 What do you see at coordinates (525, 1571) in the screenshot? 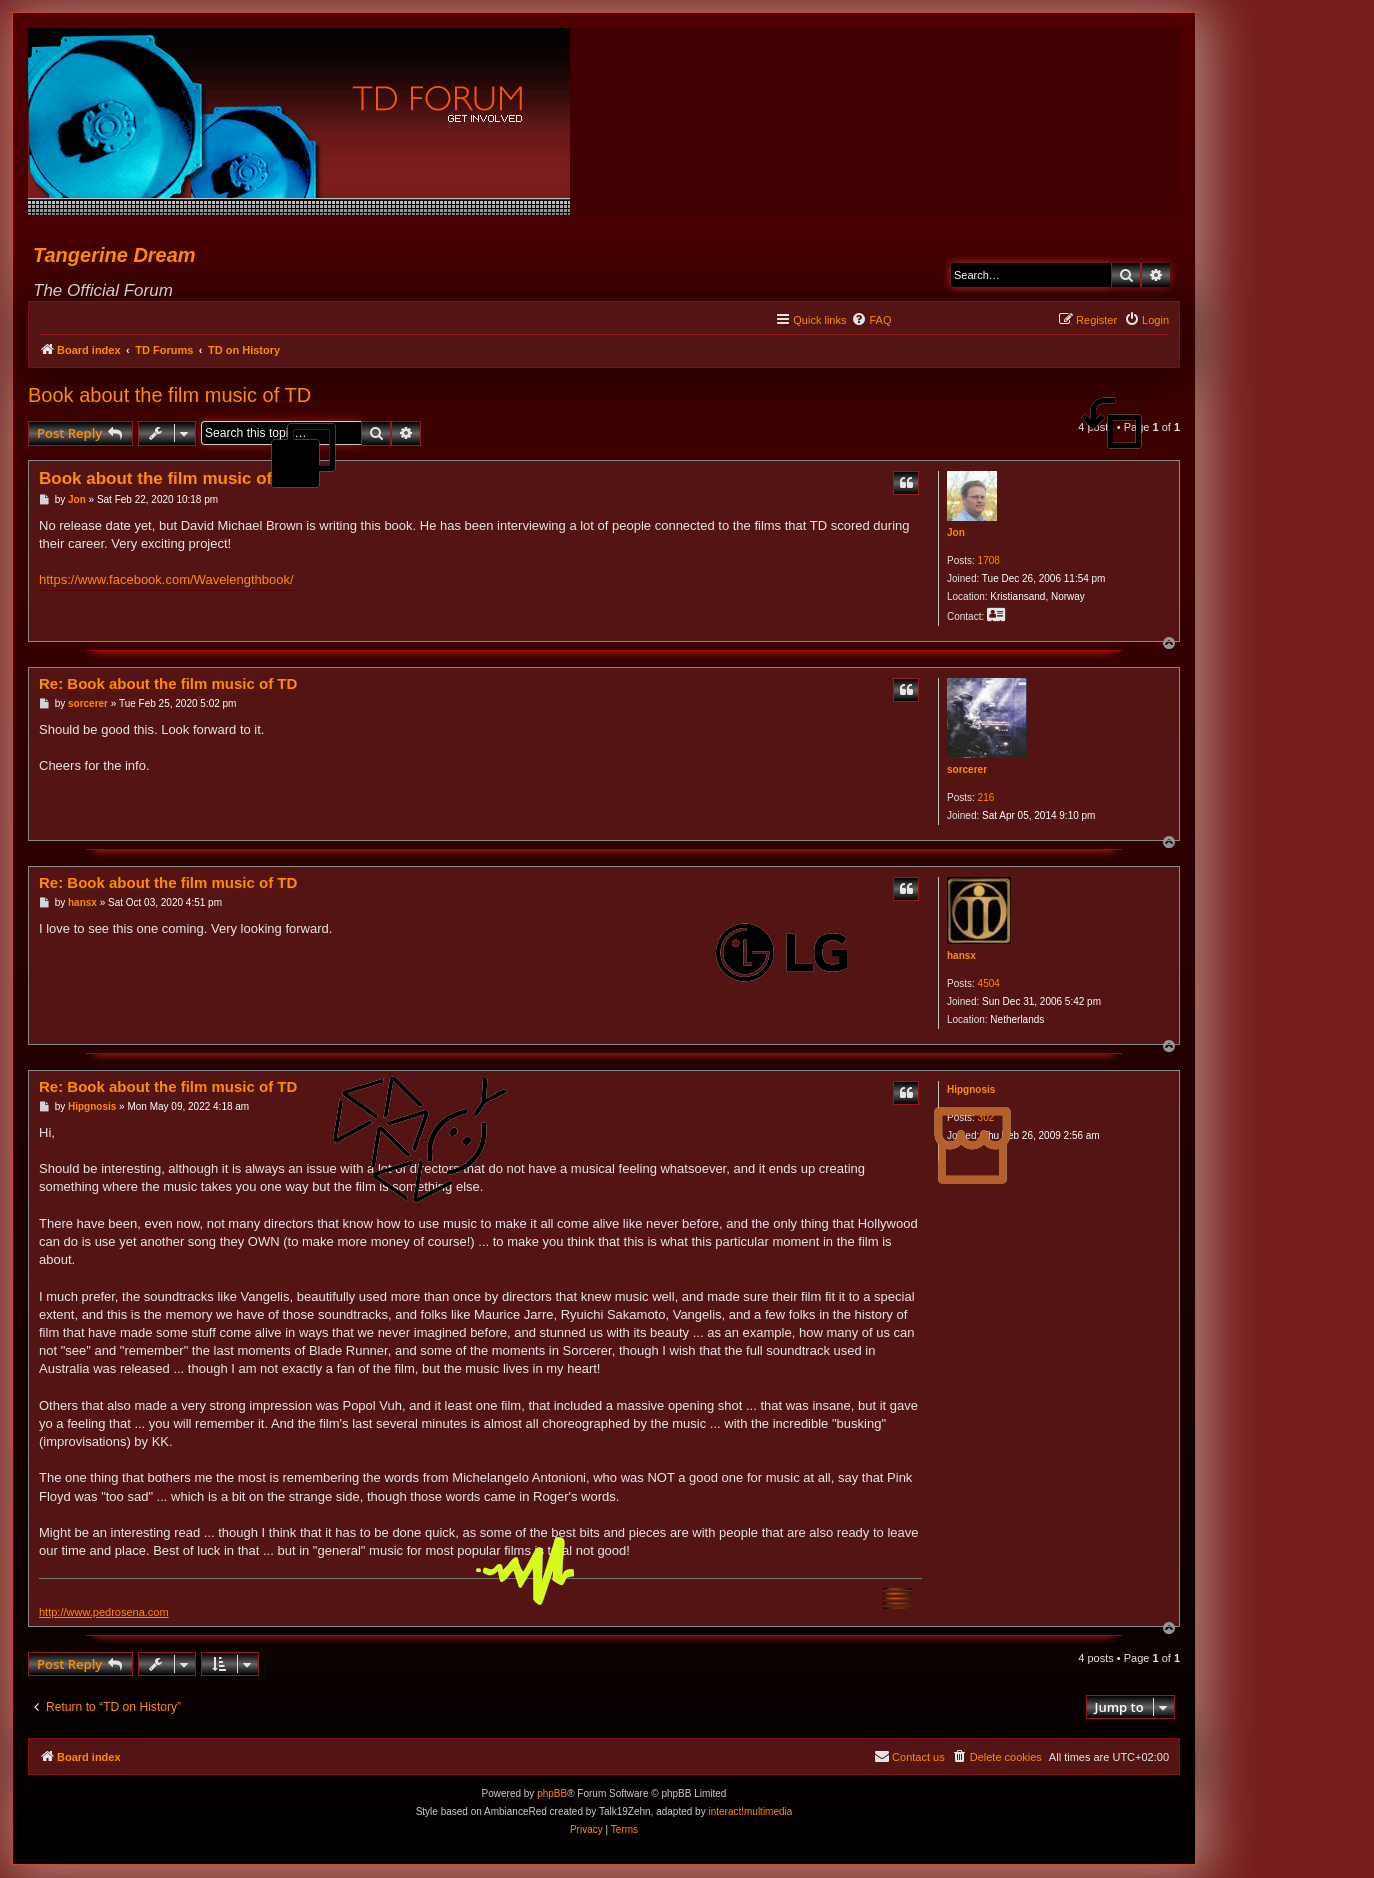
I see `open audiomack music streaming app` at bounding box center [525, 1571].